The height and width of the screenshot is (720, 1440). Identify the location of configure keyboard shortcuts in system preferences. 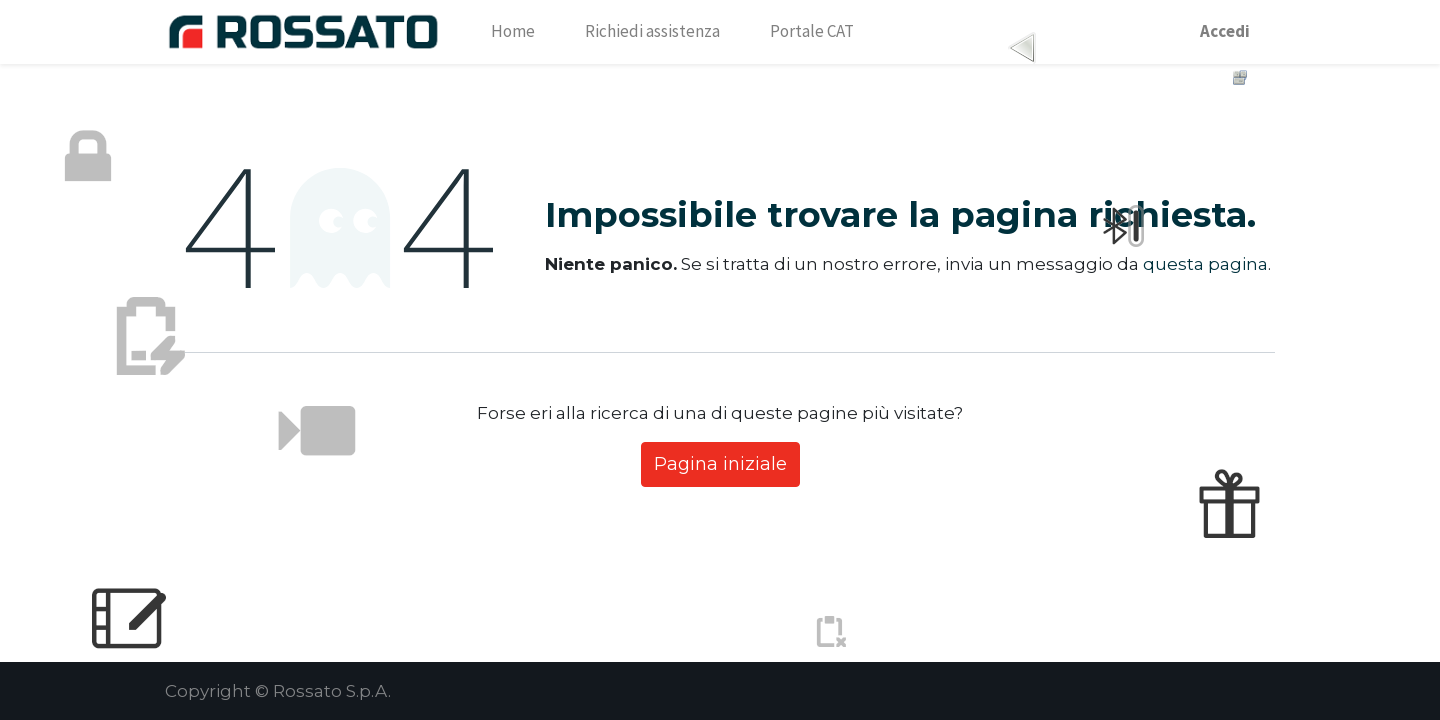
(1240, 78).